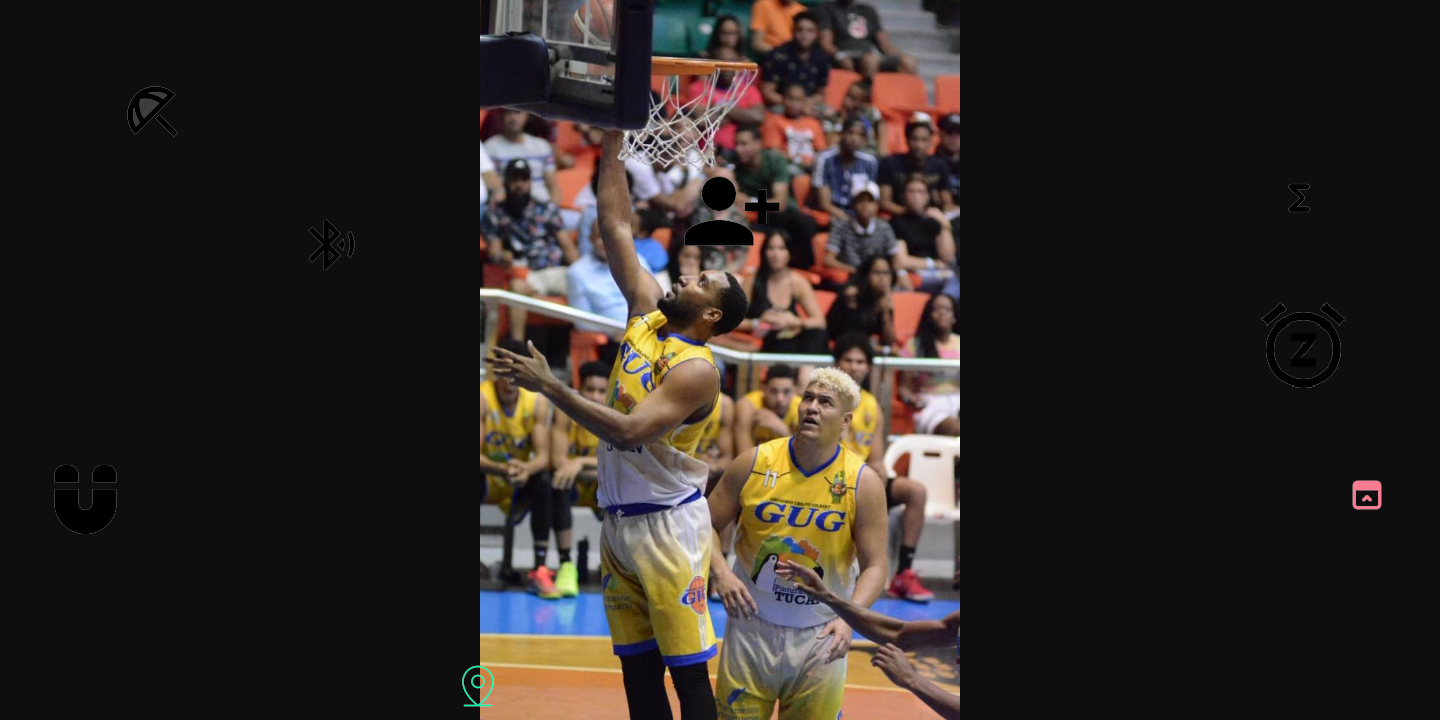 The height and width of the screenshot is (720, 1440). What do you see at coordinates (85, 499) in the screenshot?
I see `attract or pull related items together` at bounding box center [85, 499].